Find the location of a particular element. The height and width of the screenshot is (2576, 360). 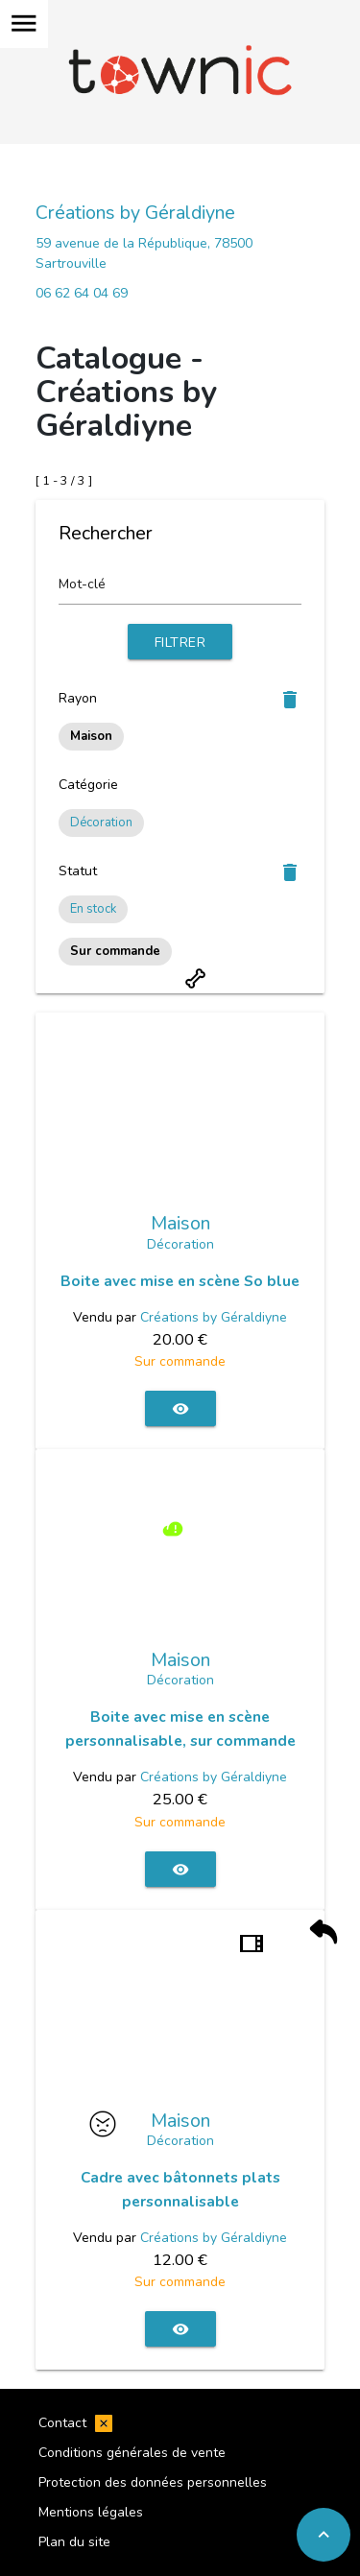

close or dismiss a modal window is located at coordinates (104, 2423).